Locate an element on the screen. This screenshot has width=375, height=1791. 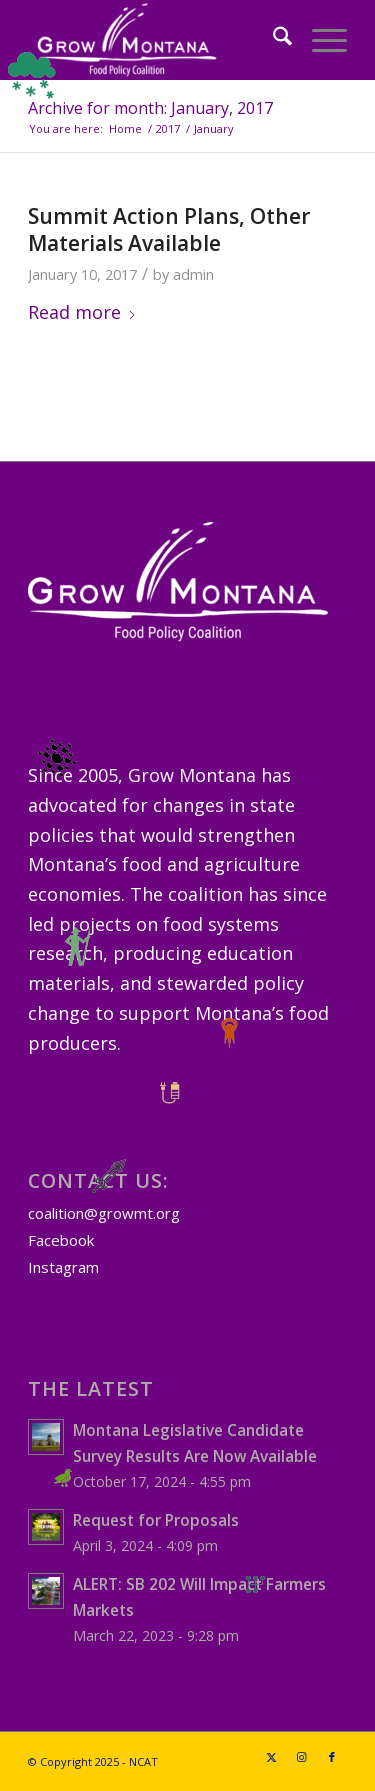
device is currently charging is located at coordinates (170, 1093).